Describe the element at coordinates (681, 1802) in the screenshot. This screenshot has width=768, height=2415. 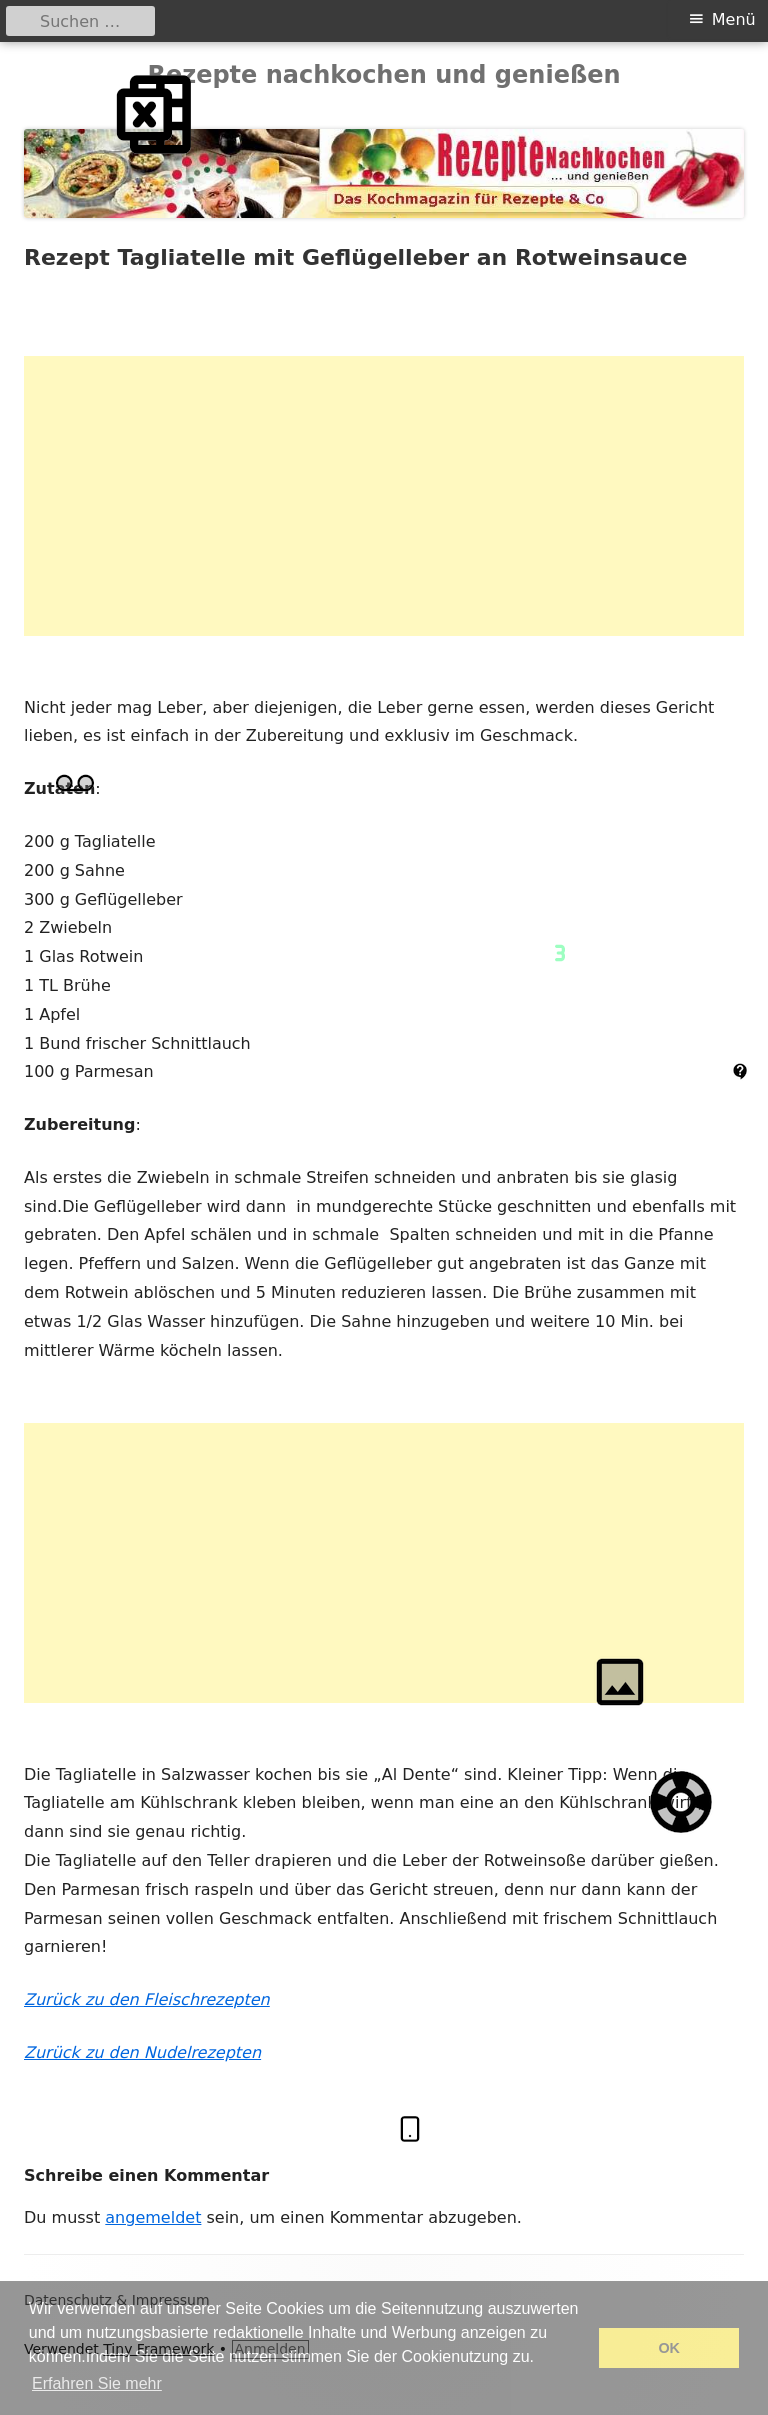
I see `access help and support options` at that location.